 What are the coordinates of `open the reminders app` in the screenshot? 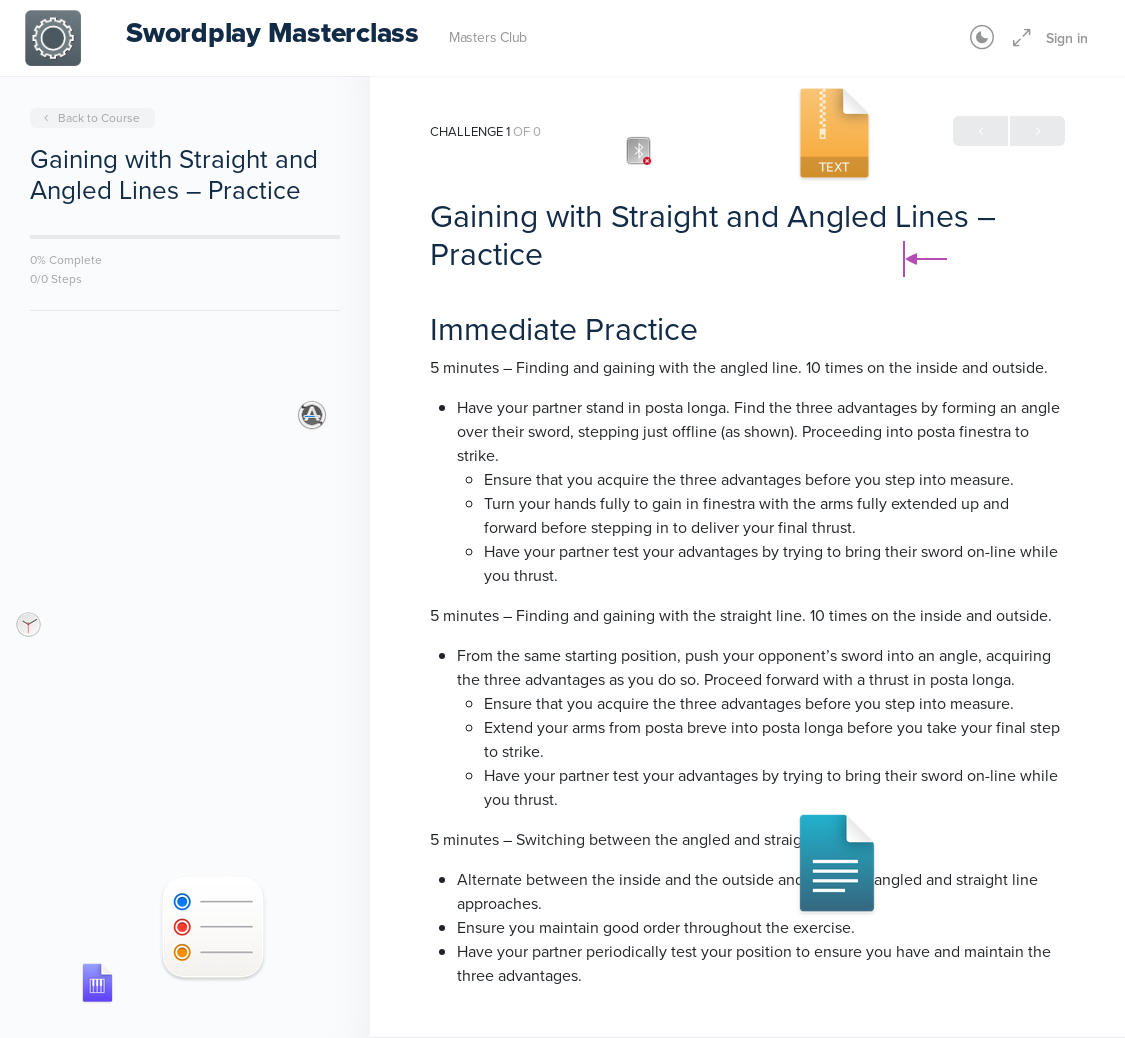 It's located at (213, 927).